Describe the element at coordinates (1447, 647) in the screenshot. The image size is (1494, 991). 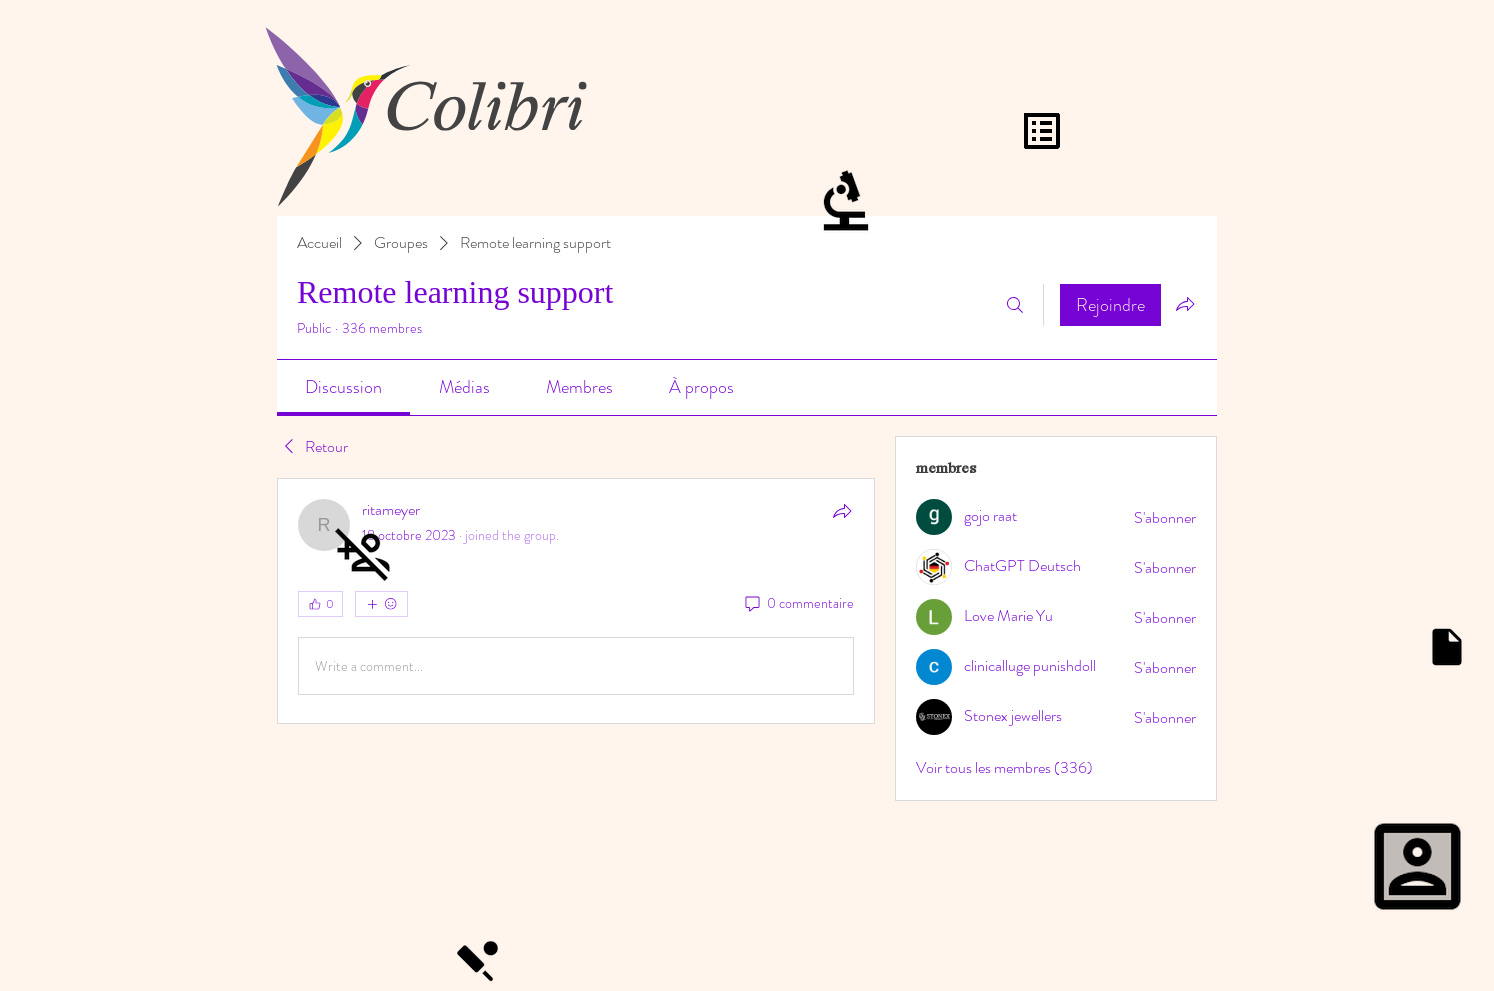
I see `access a file or document` at that location.